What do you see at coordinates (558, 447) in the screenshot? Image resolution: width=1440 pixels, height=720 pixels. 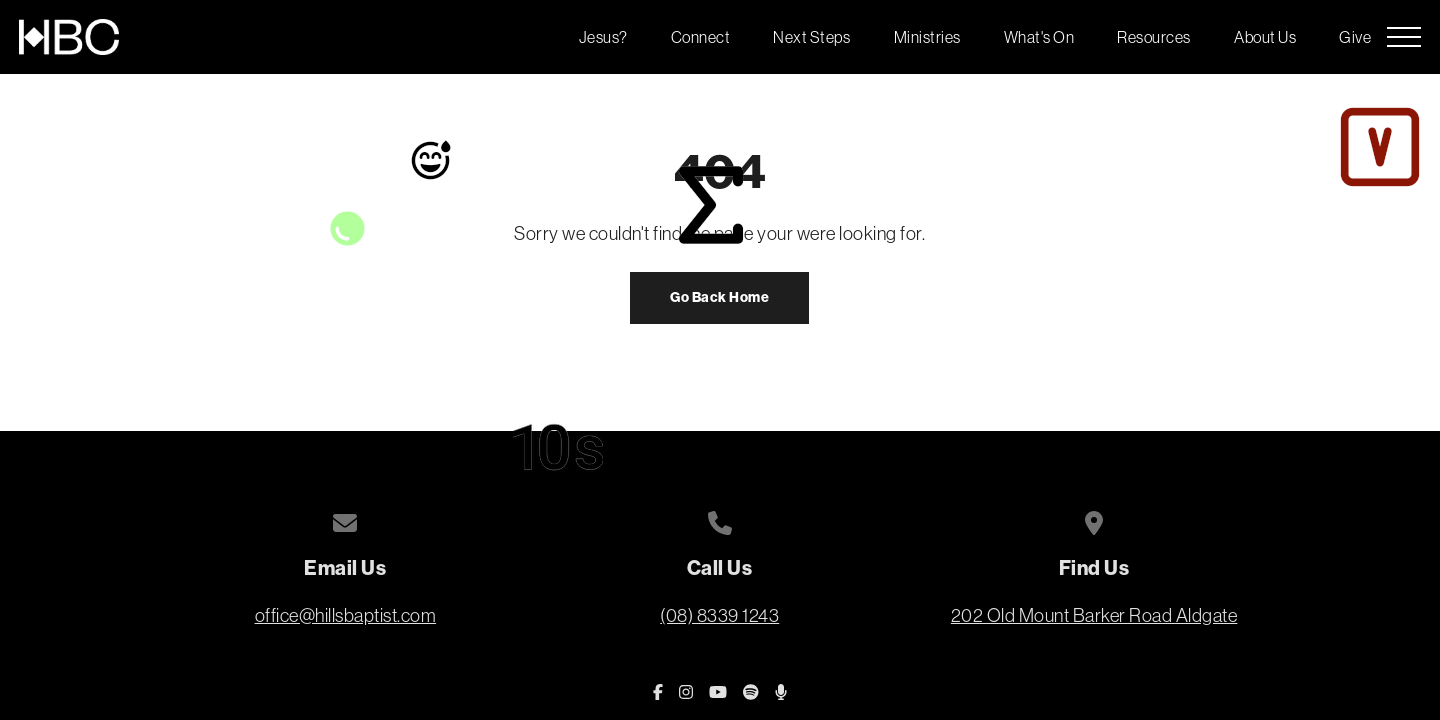 I see `set a 10-second timer` at bounding box center [558, 447].